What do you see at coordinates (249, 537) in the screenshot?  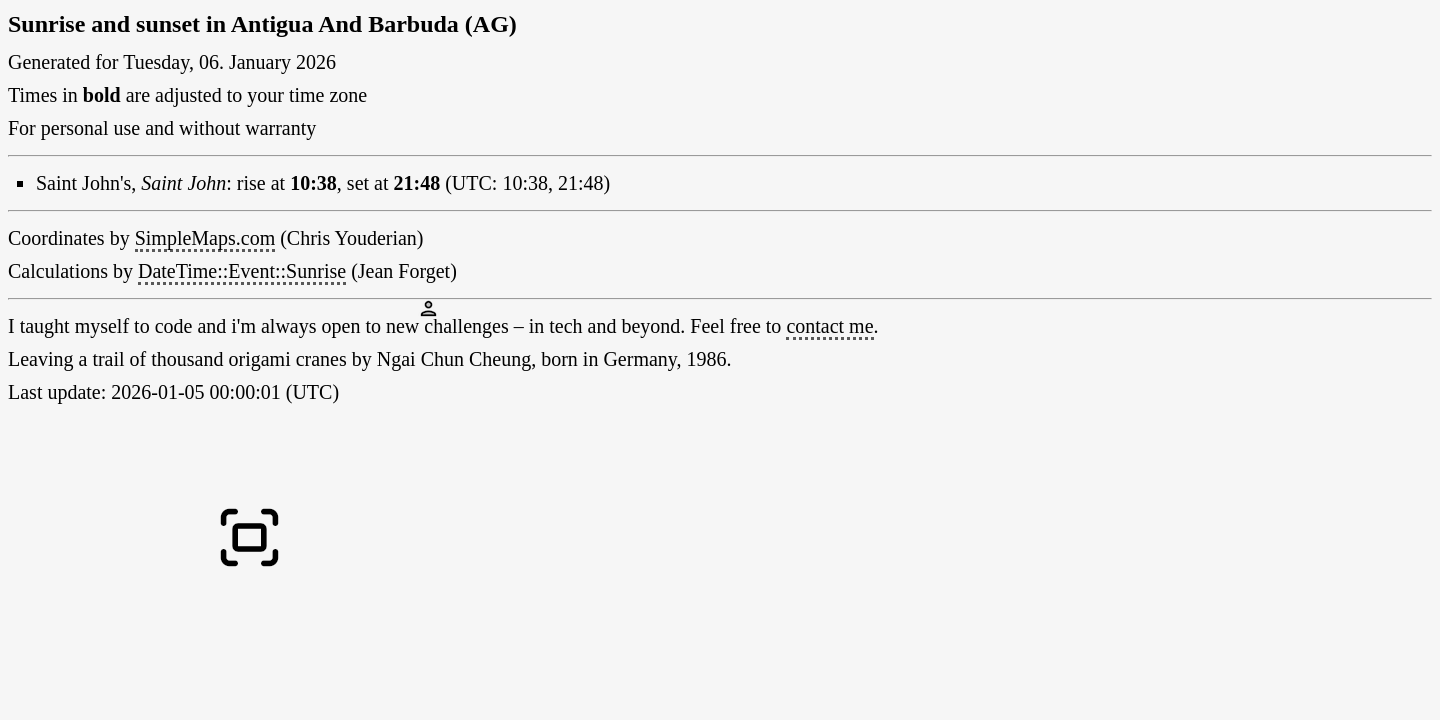 I see `expand content to fullscreen mode` at bounding box center [249, 537].